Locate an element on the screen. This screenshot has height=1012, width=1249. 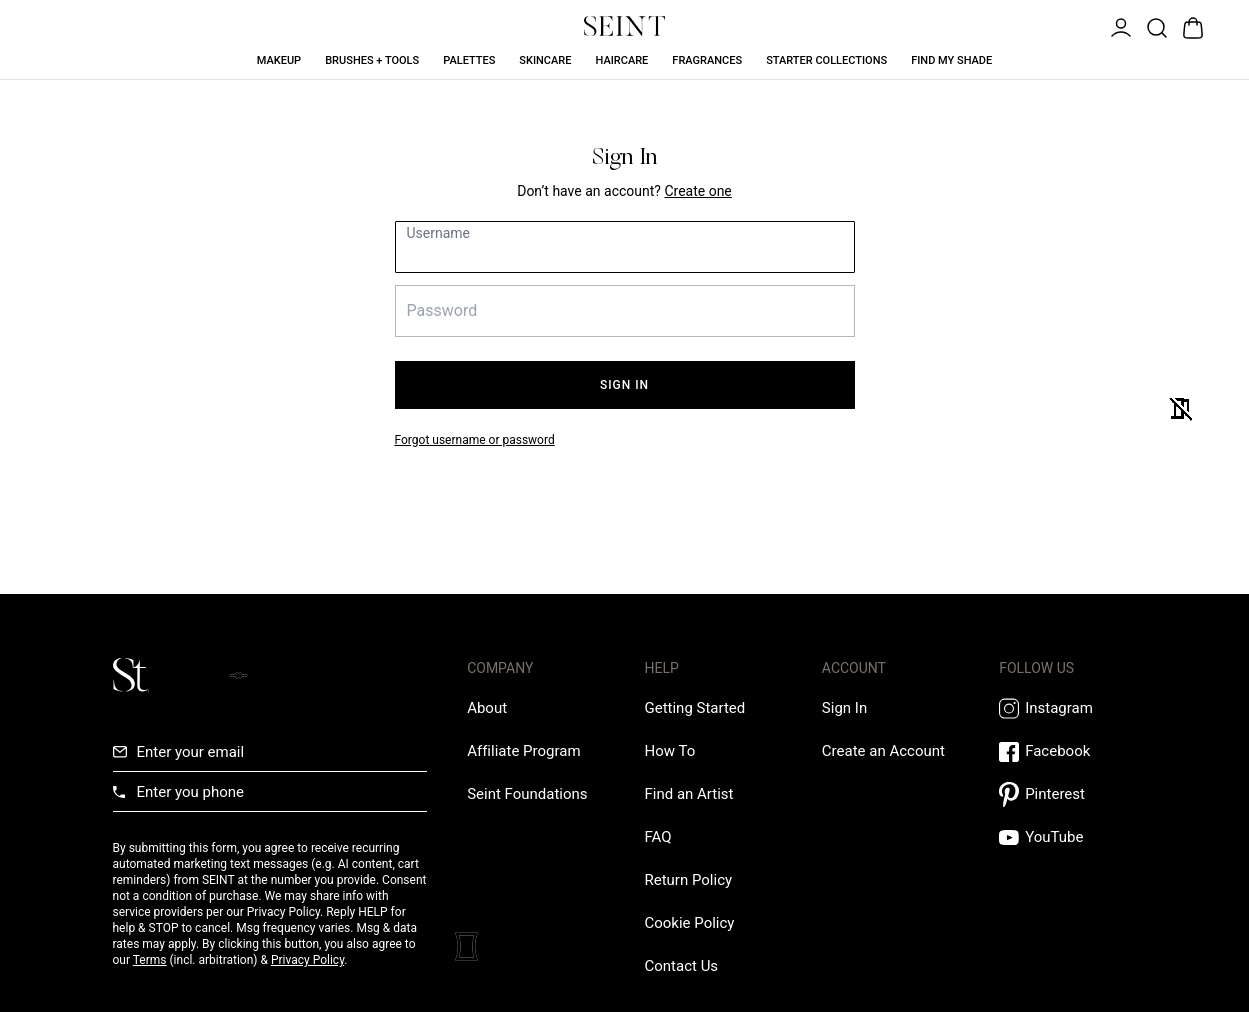
meeting room unavailable is located at coordinates (1181, 408).